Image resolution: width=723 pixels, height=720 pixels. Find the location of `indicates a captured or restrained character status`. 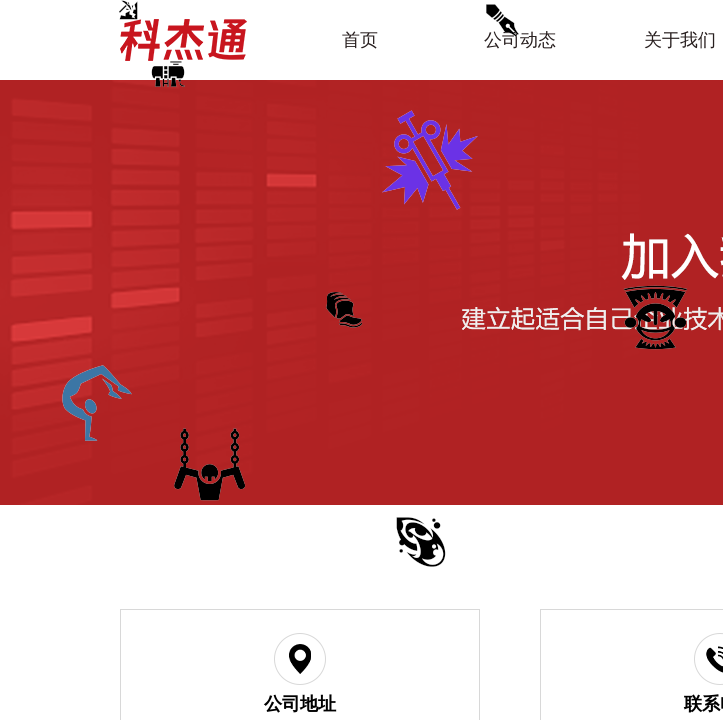

indicates a captured or restrained character status is located at coordinates (209, 464).